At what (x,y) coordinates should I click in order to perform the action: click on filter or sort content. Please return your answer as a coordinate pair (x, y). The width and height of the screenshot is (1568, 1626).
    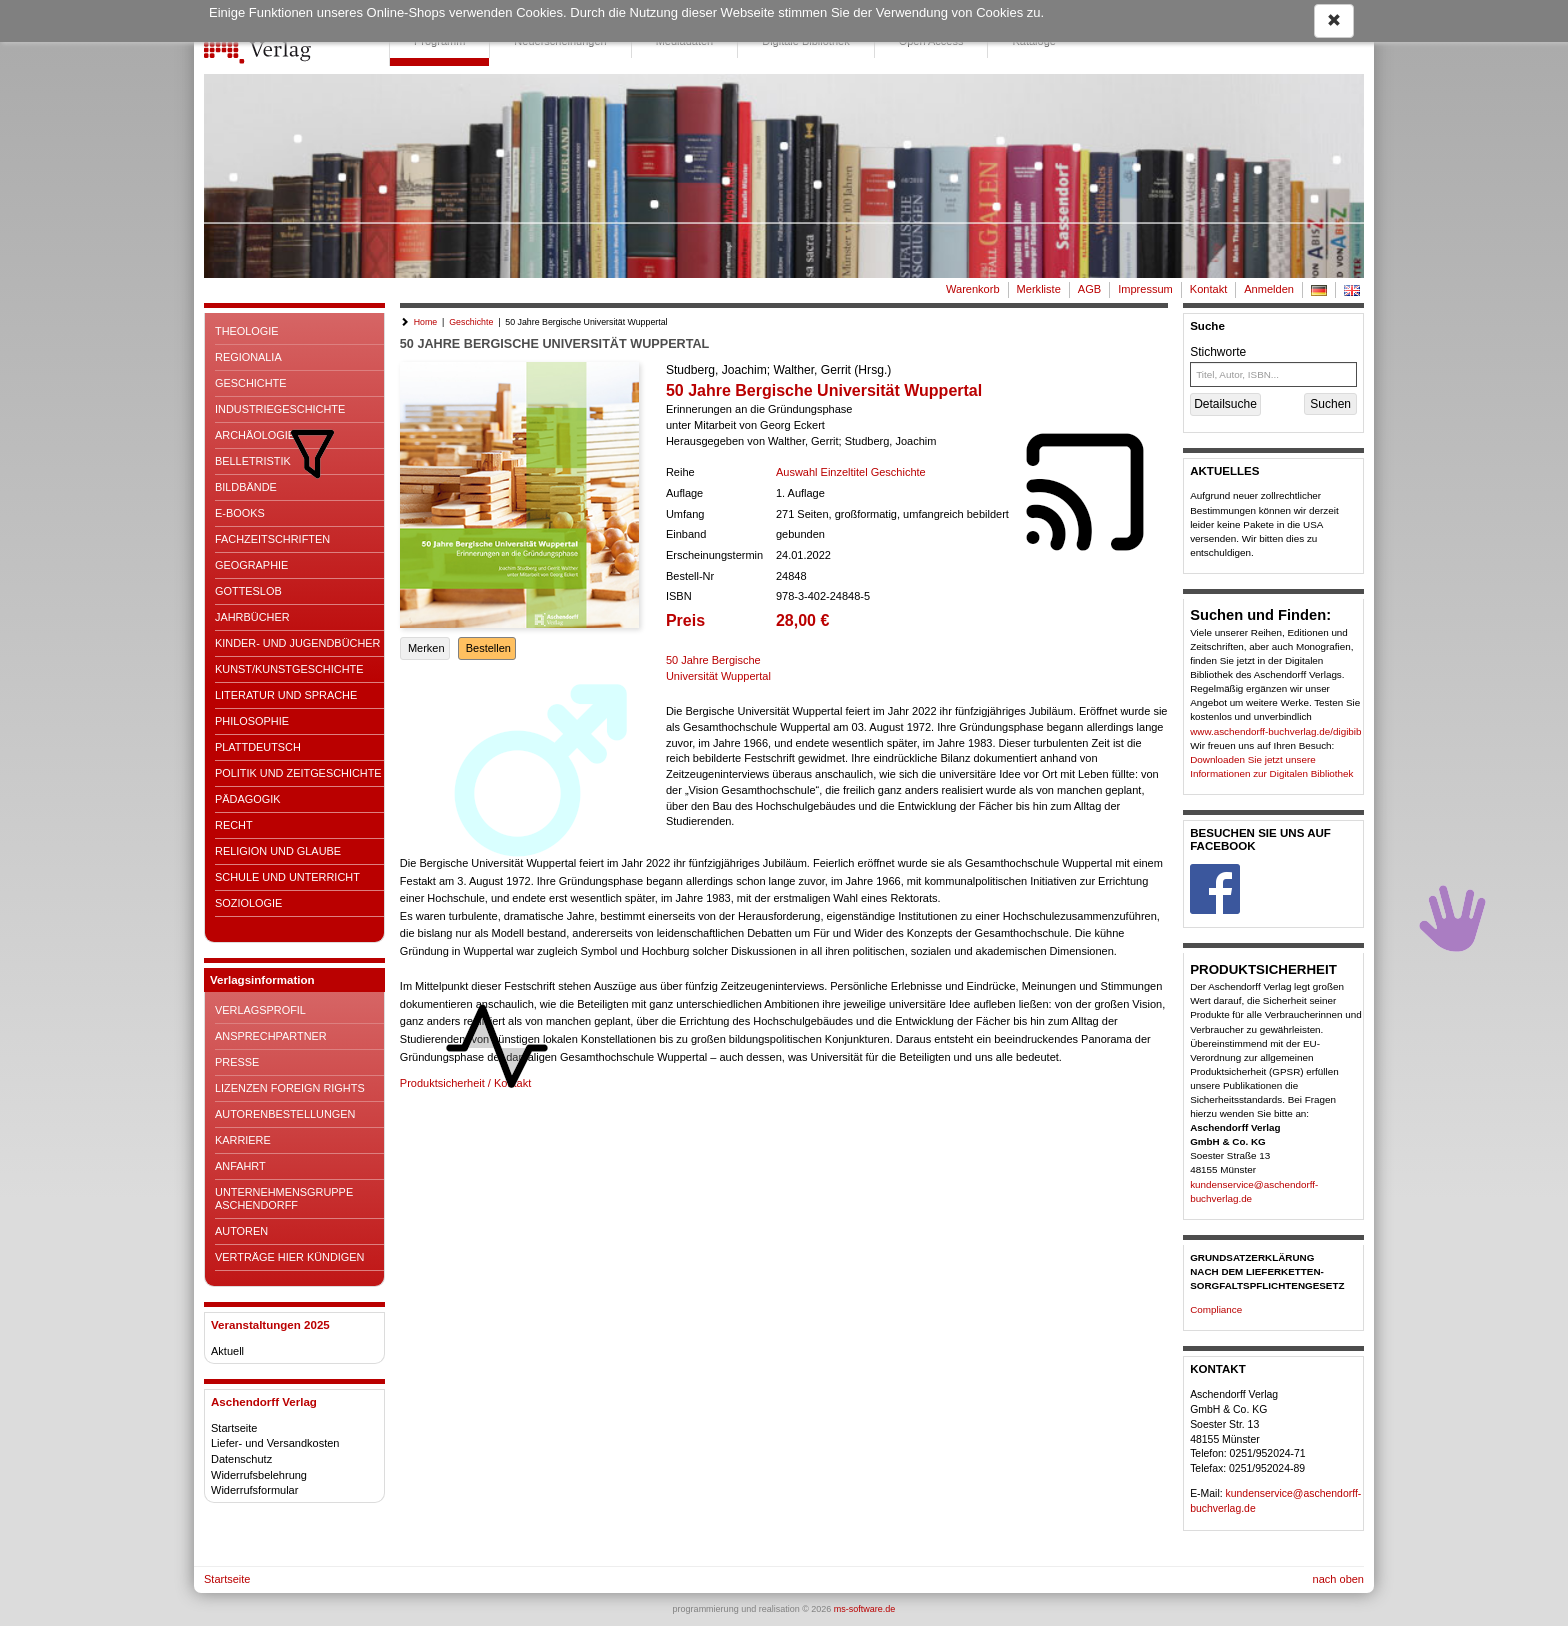
    Looking at the image, I should click on (312, 451).